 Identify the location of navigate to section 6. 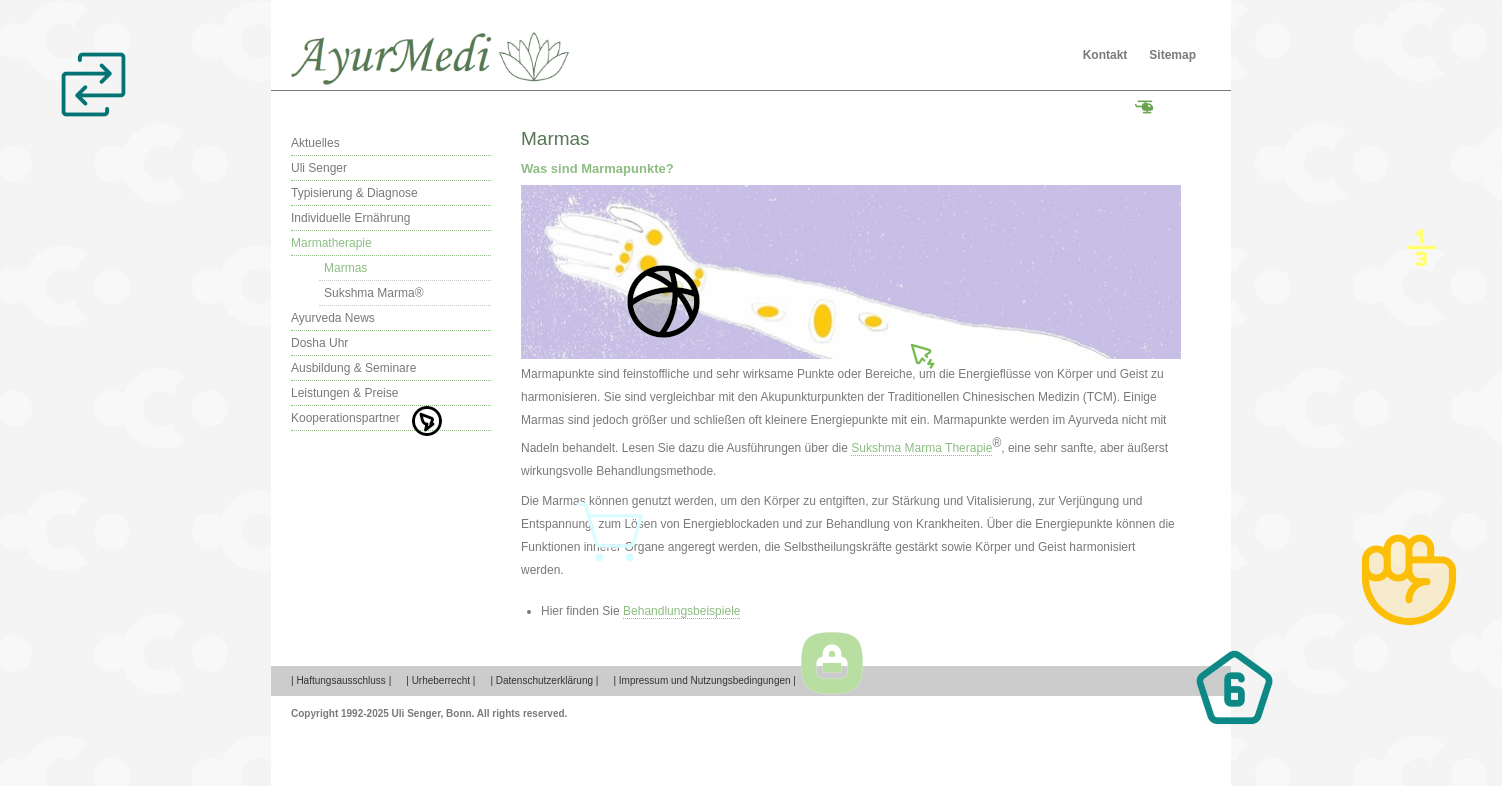
(1234, 689).